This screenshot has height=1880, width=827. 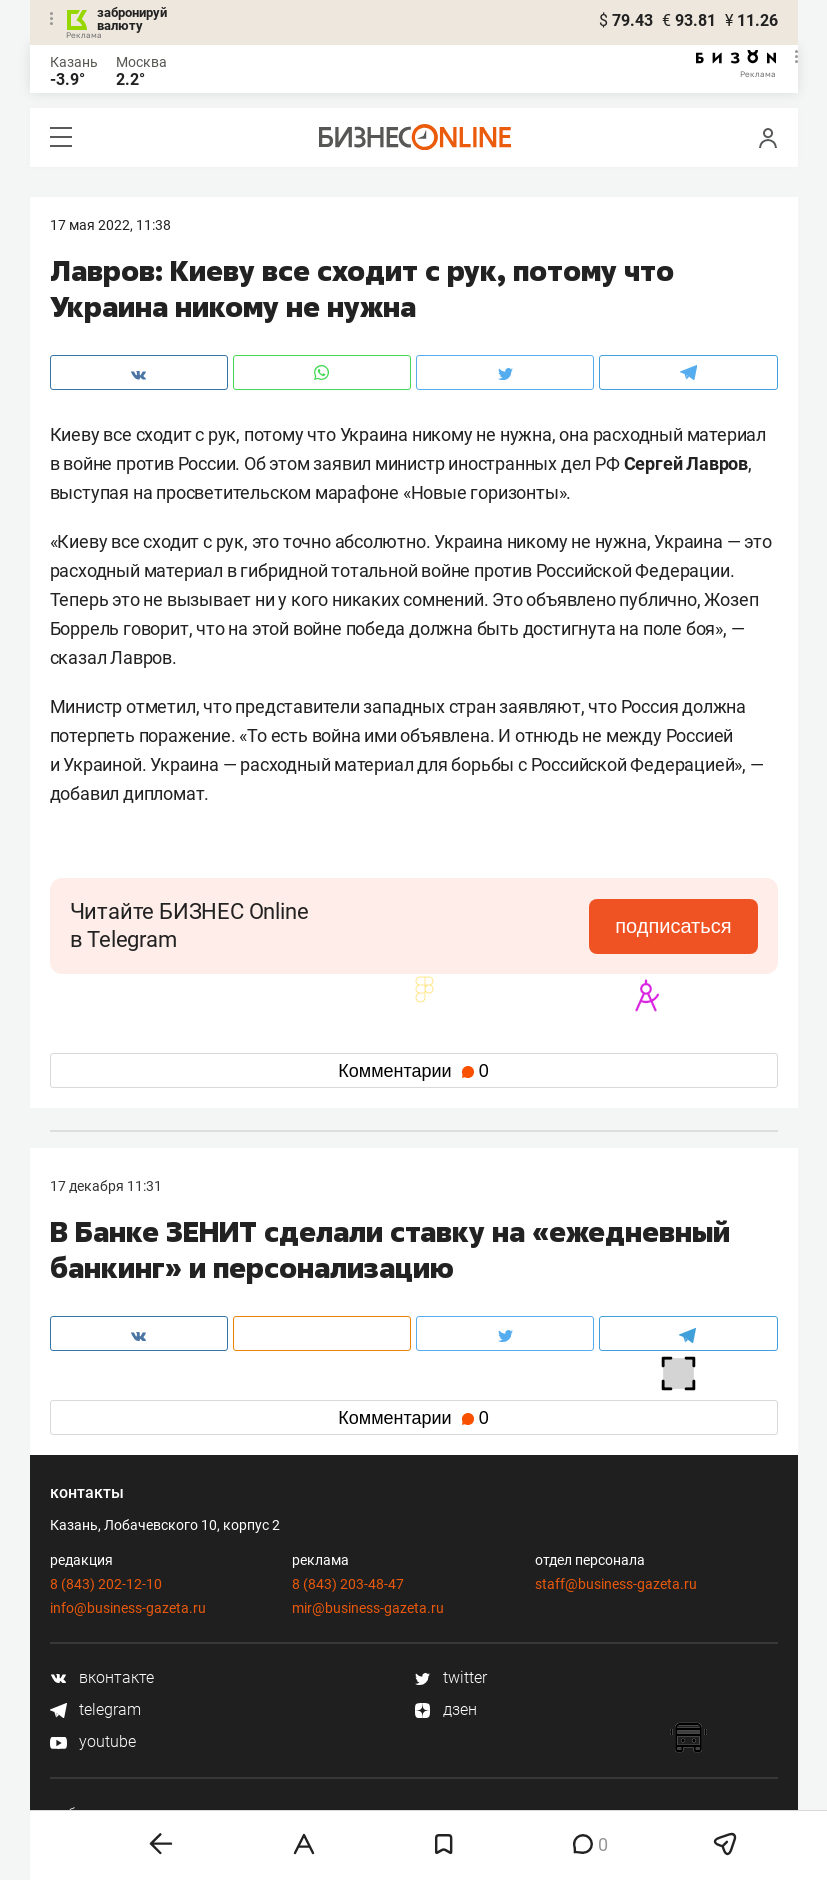 I want to click on access drawing or drafting tools, so click(x=646, y=996).